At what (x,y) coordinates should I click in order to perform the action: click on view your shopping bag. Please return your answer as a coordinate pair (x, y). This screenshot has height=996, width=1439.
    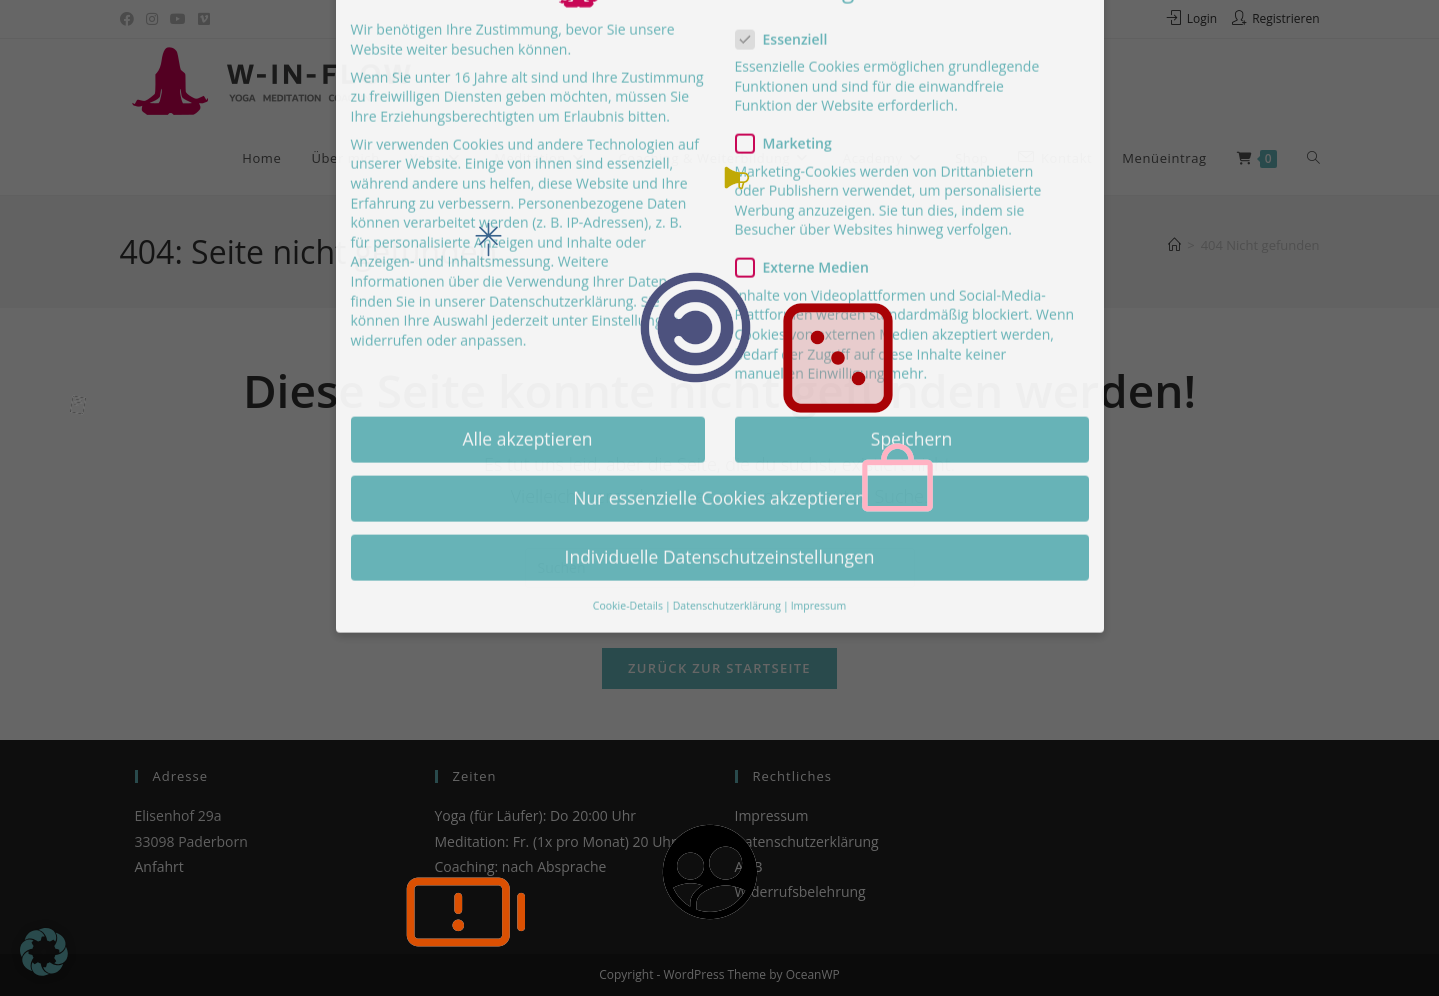
    Looking at the image, I should click on (897, 481).